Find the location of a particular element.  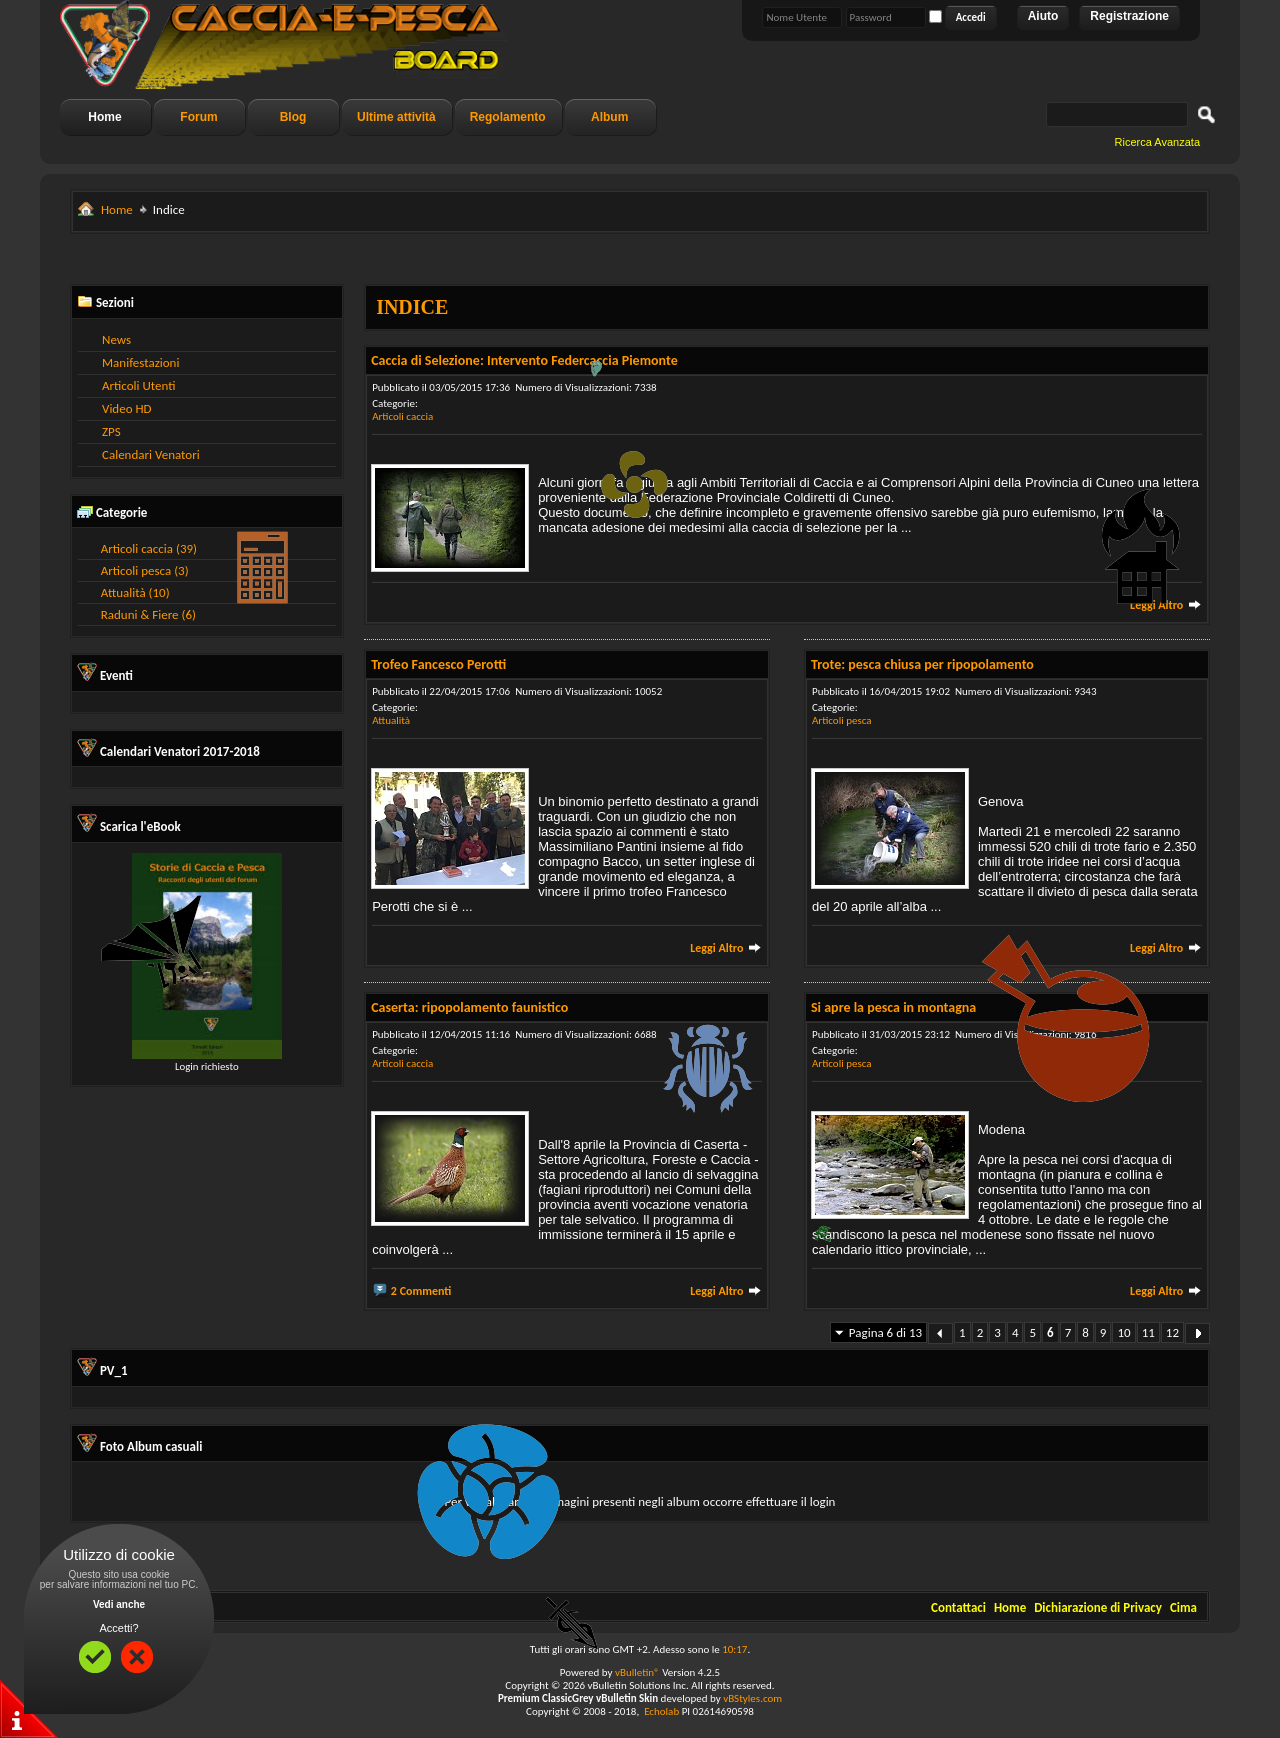

open the calculator app is located at coordinates (262, 567).